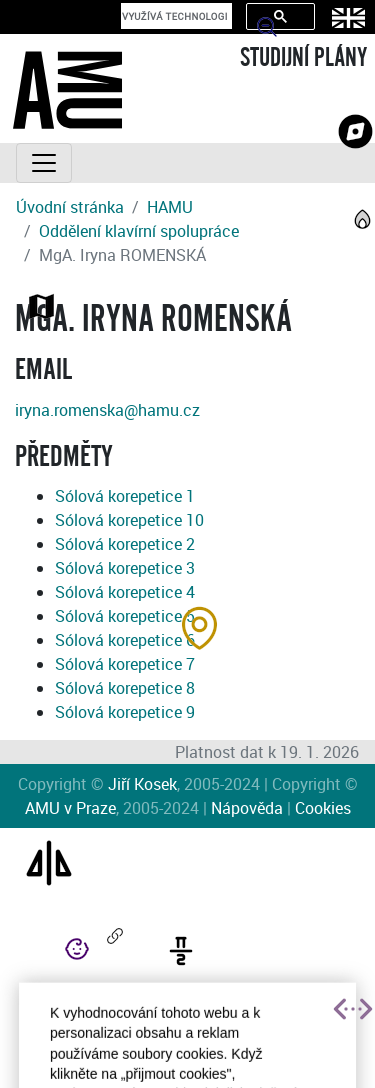  What do you see at coordinates (355, 131) in the screenshot?
I see `open the discord server discovery page` at bounding box center [355, 131].